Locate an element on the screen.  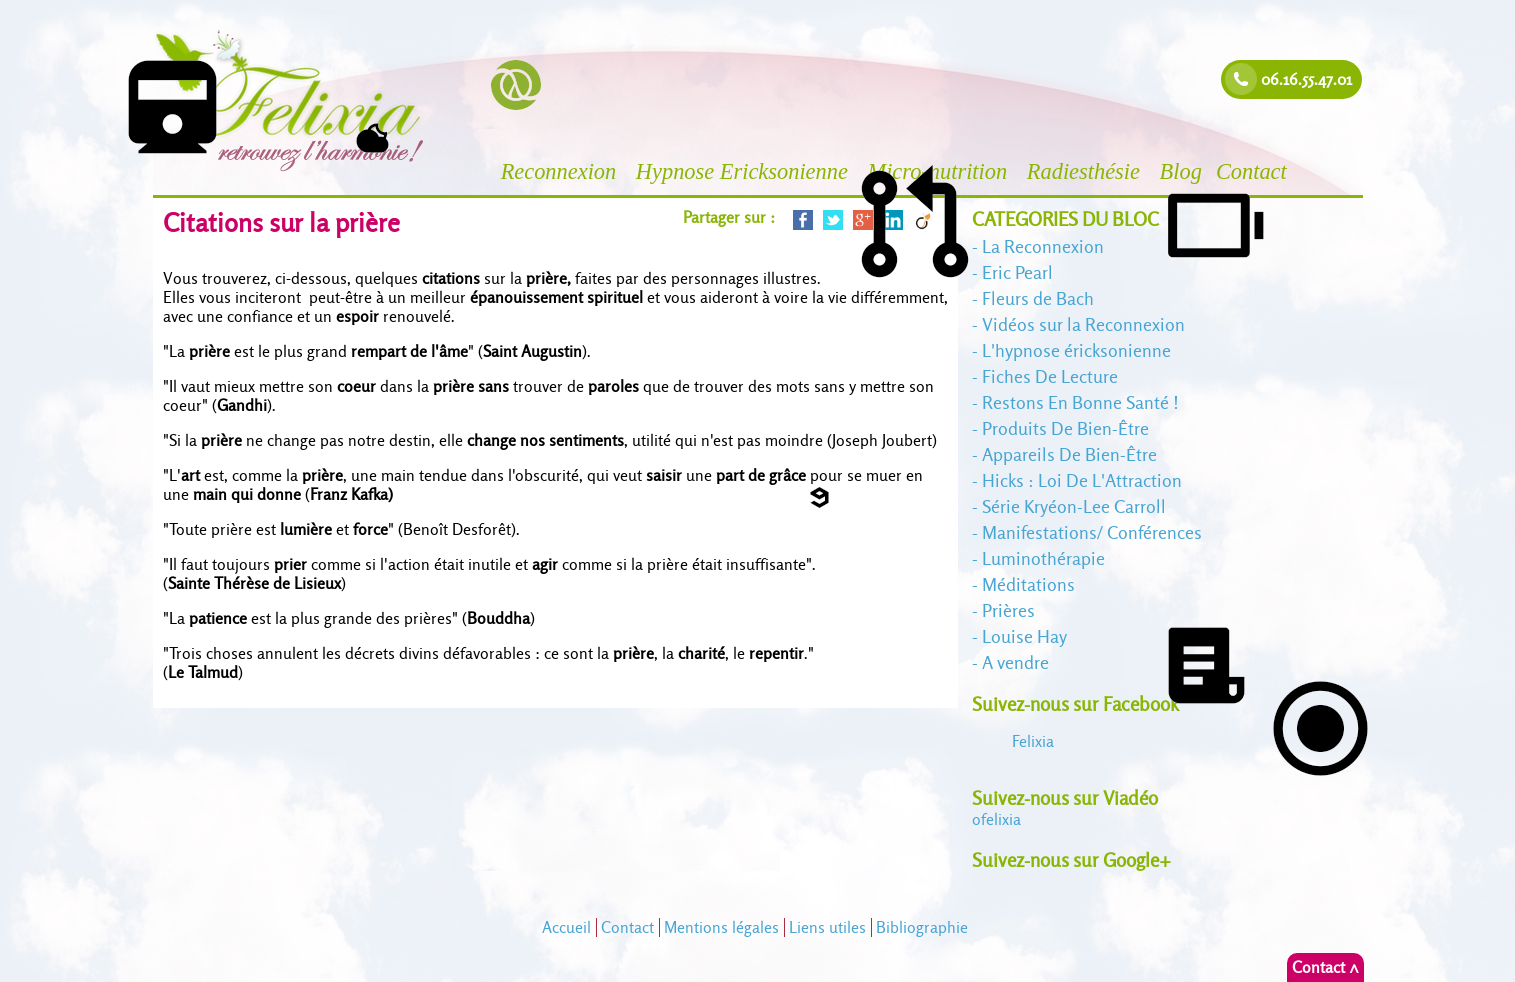
view or create a git pull request is located at coordinates (915, 224).